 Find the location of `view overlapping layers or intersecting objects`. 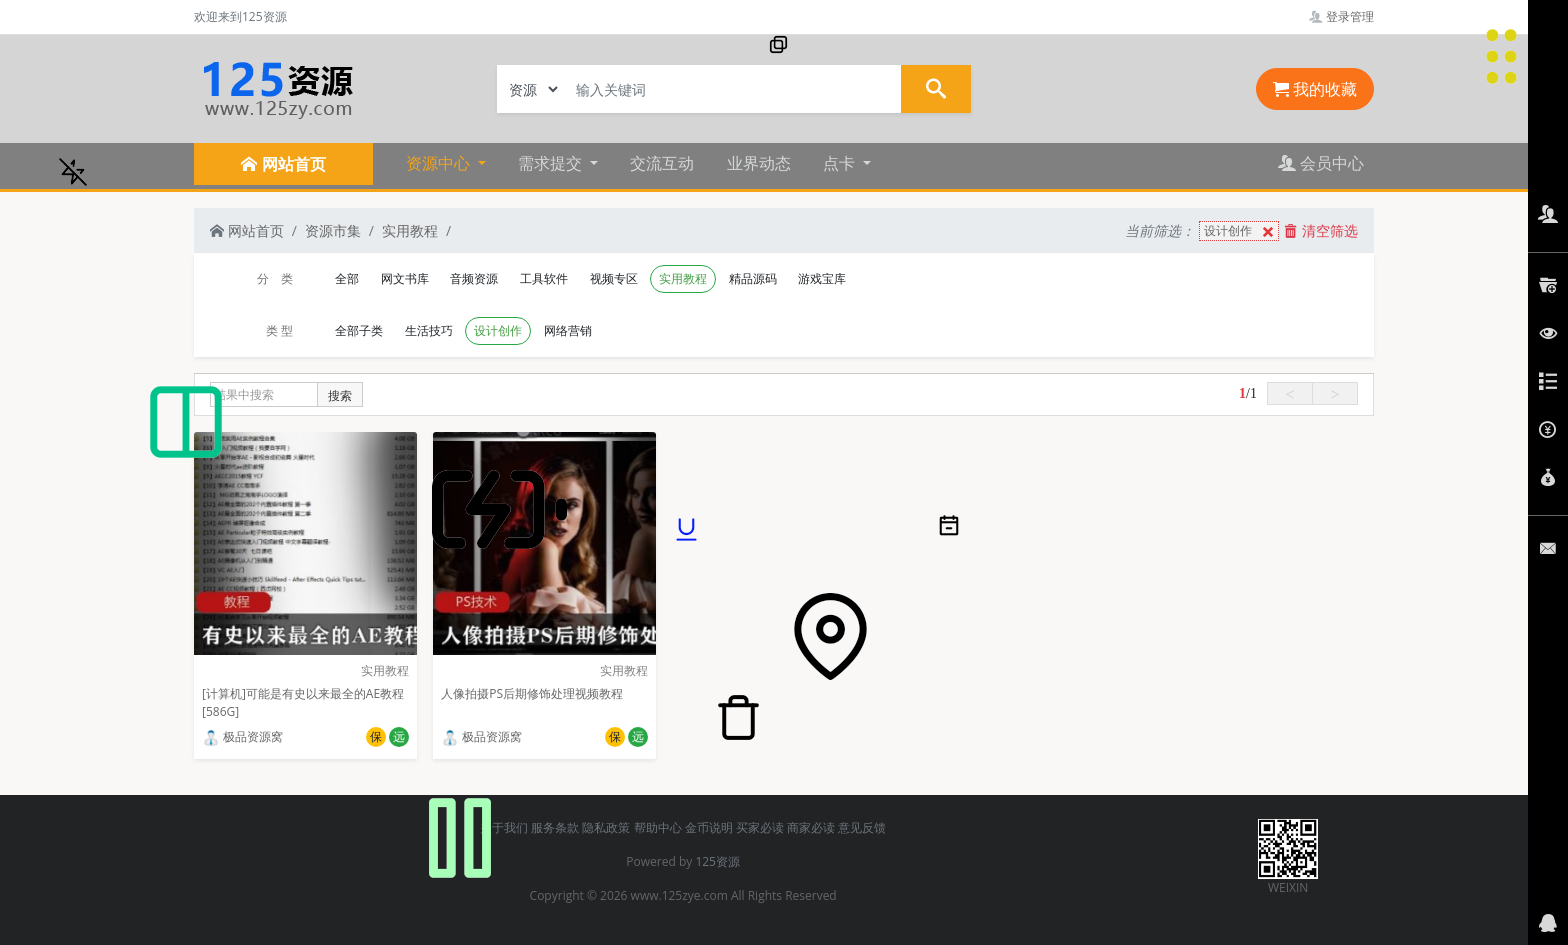

view overlapping layers or intersecting objects is located at coordinates (778, 44).